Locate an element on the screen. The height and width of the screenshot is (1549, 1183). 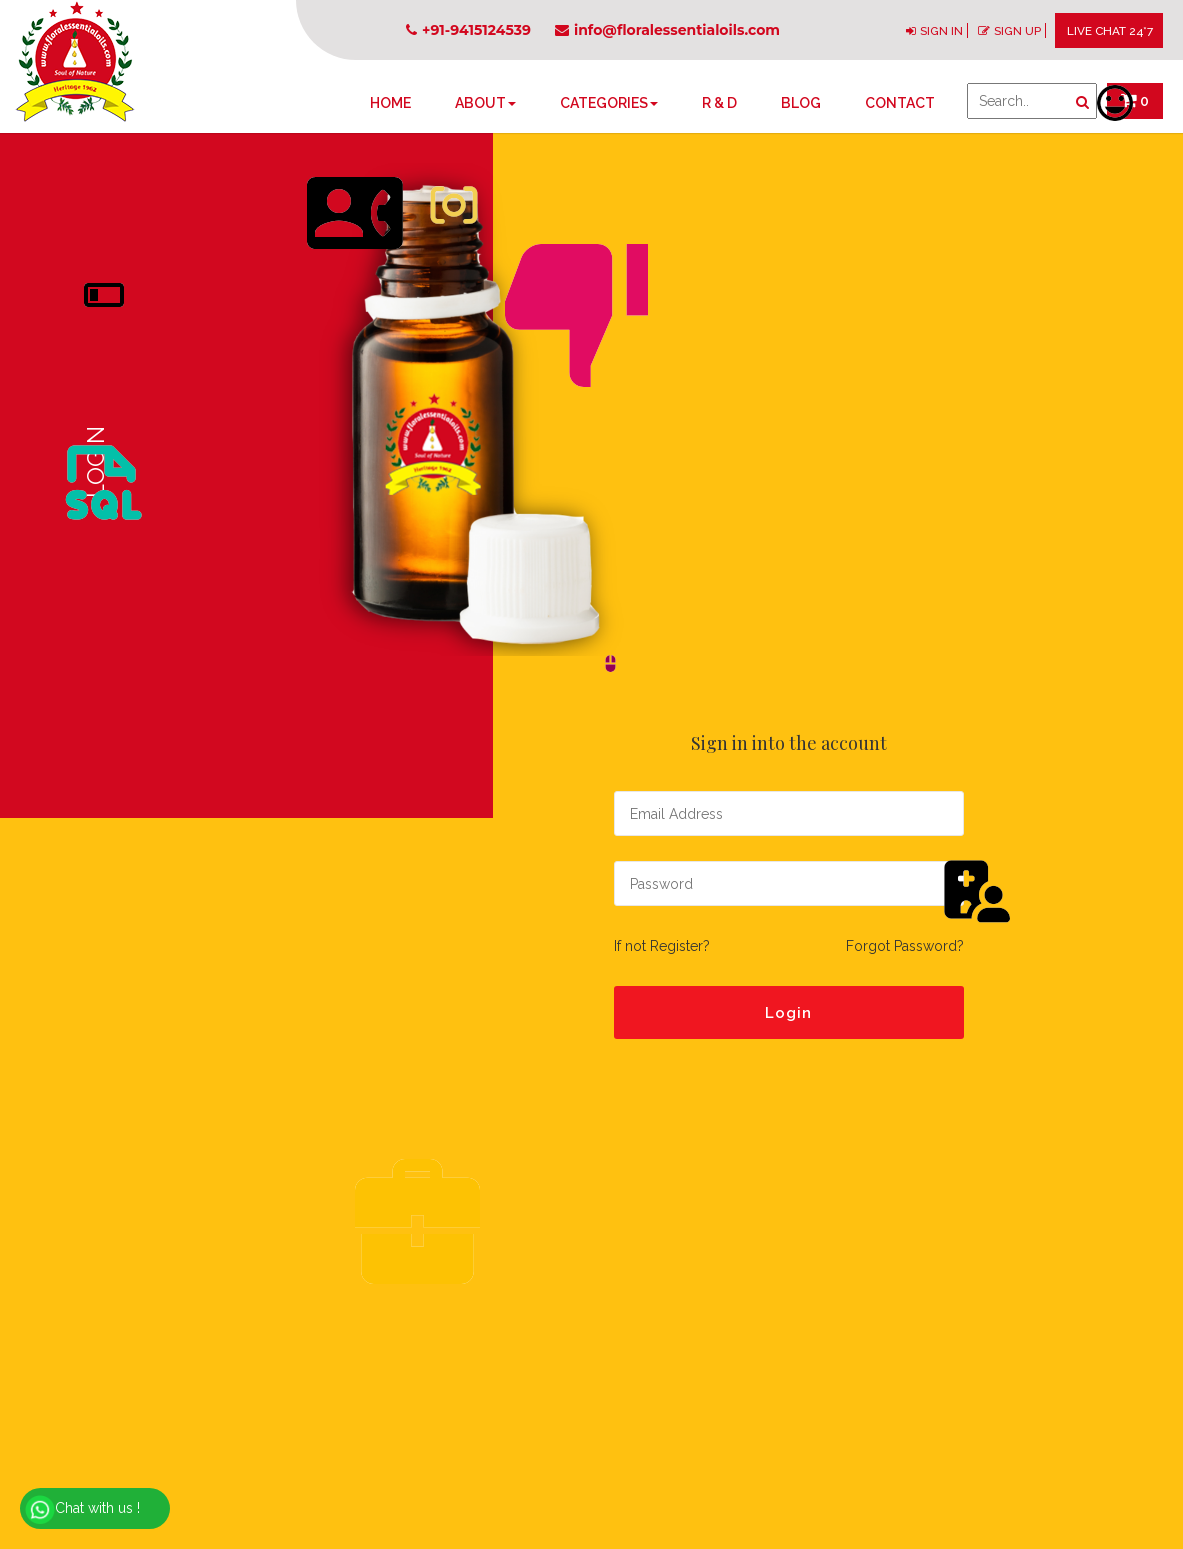
indicates low battery status is located at coordinates (104, 295).